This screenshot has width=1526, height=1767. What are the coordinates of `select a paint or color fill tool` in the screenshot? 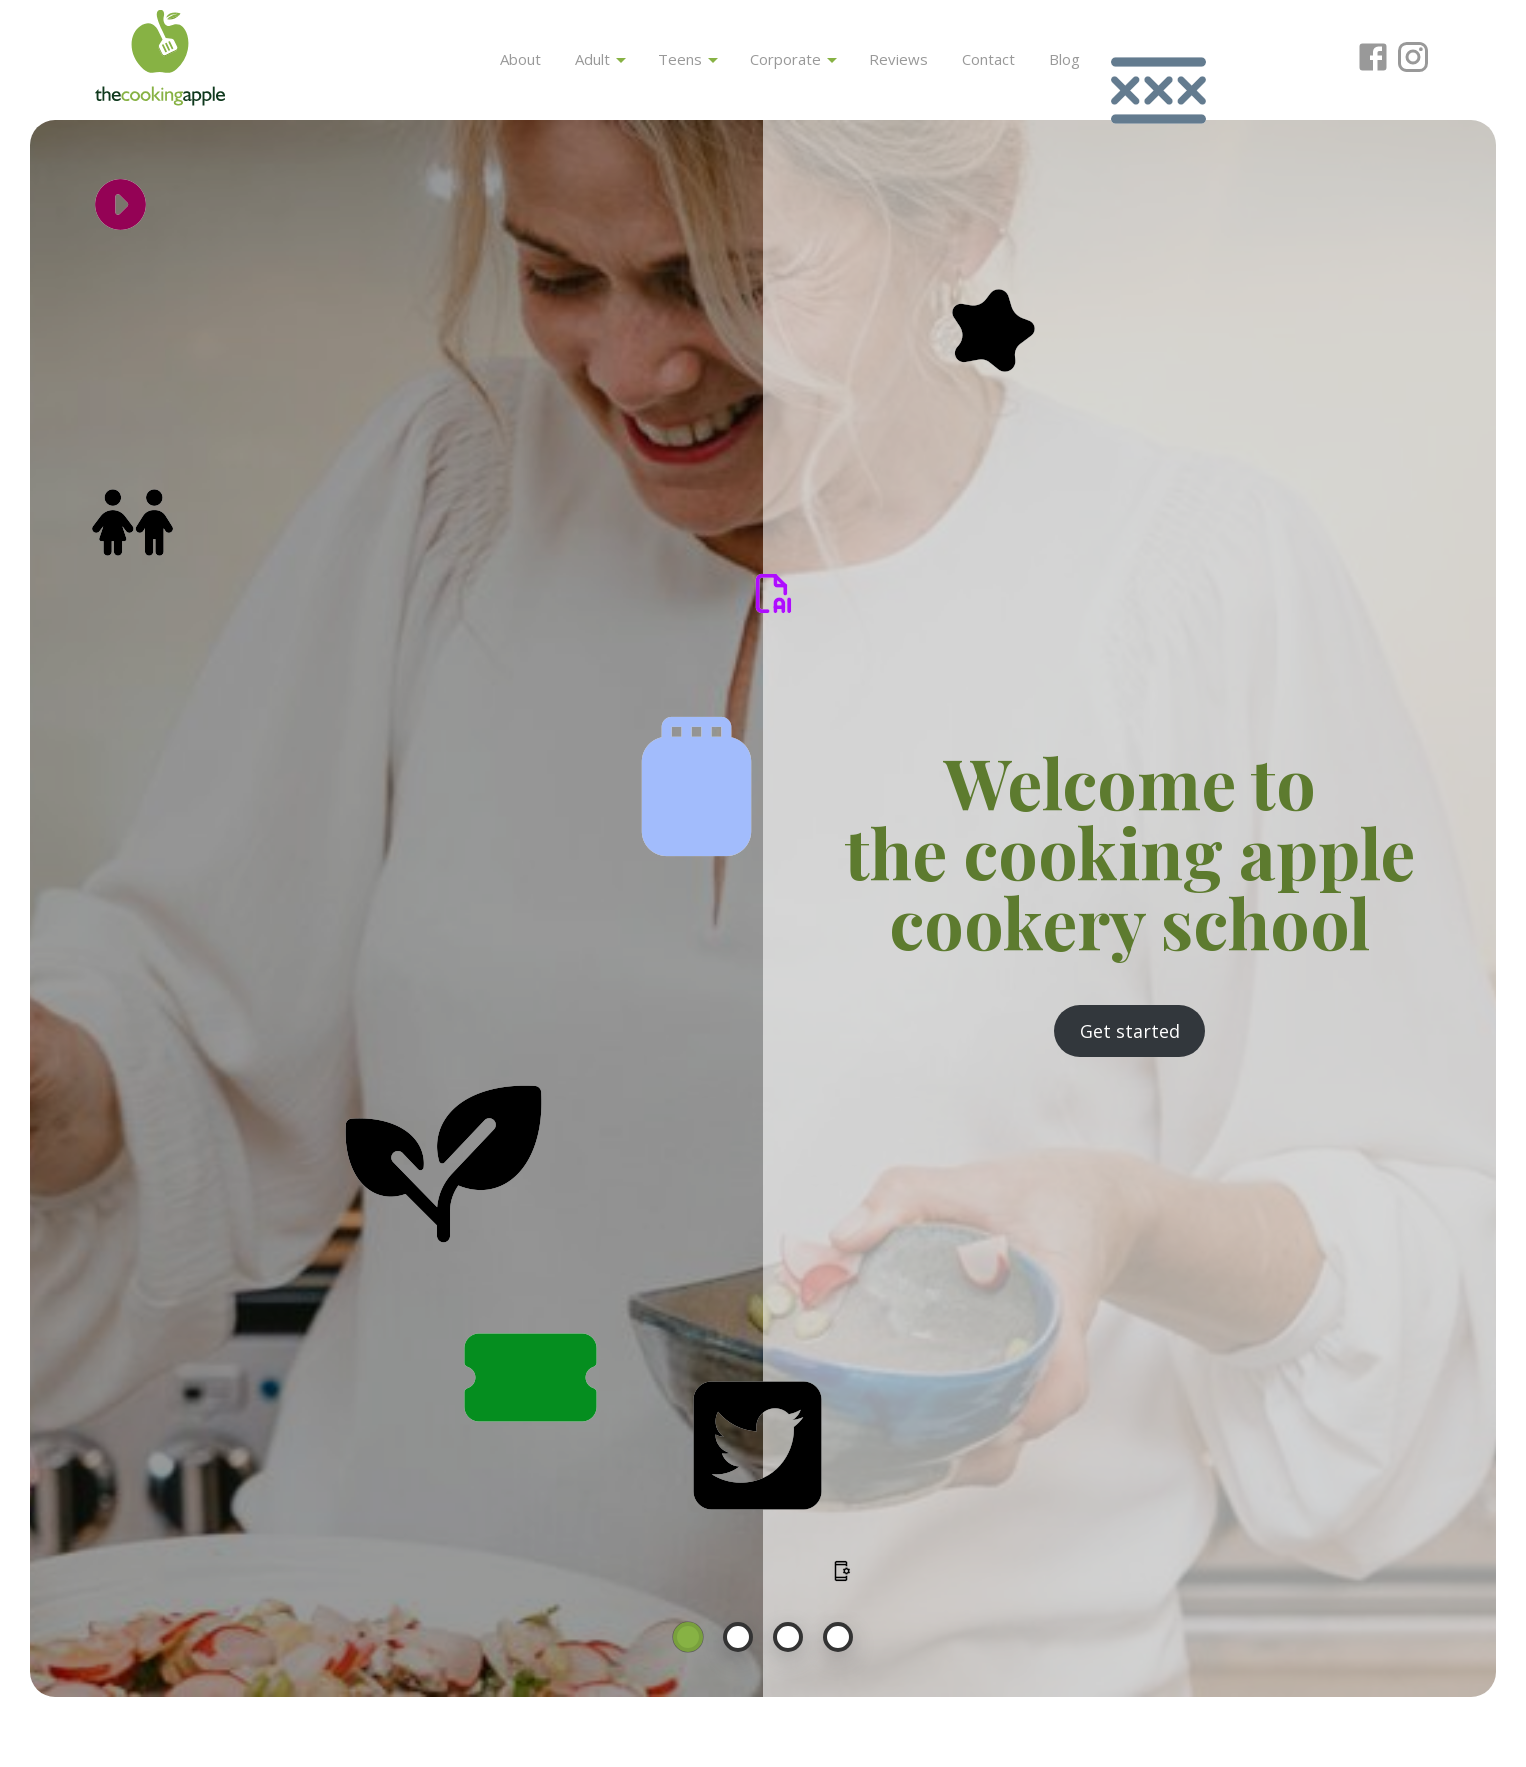 It's located at (993, 330).